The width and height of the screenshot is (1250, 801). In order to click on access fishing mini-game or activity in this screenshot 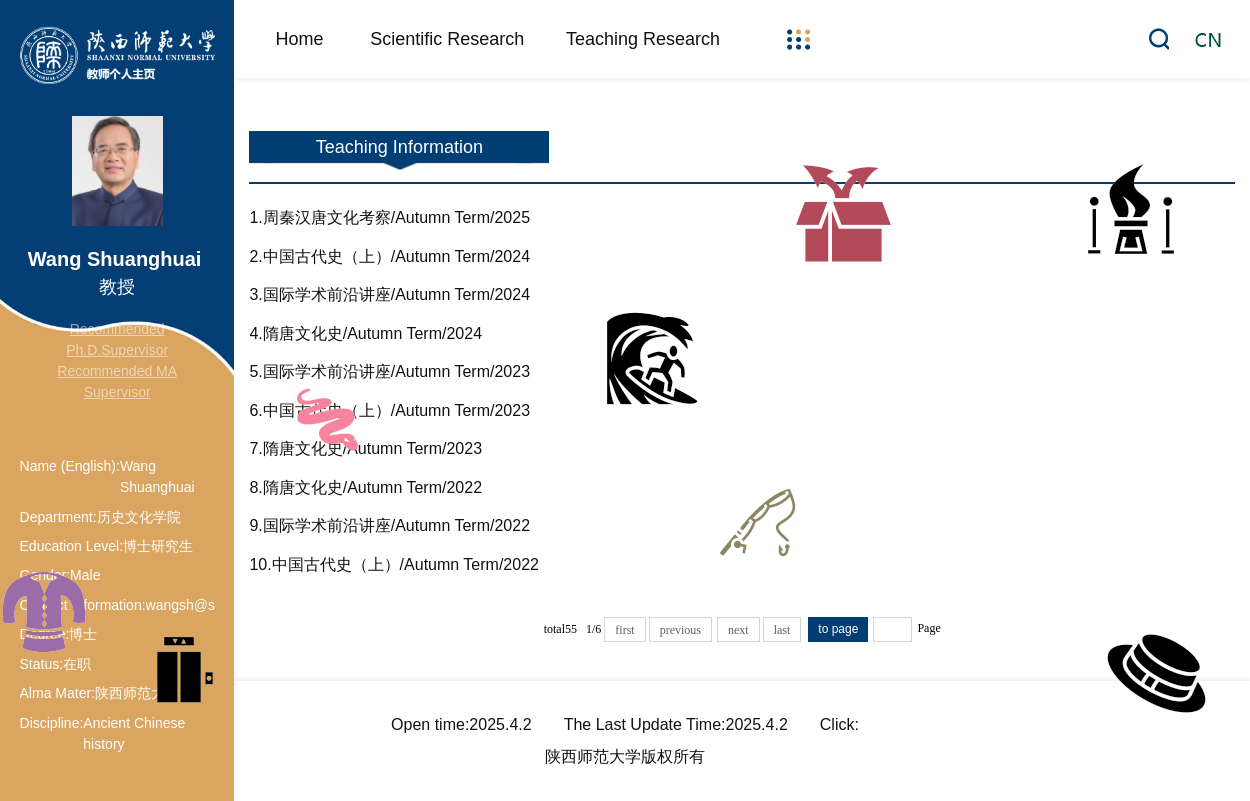, I will do `click(757, 522)`.